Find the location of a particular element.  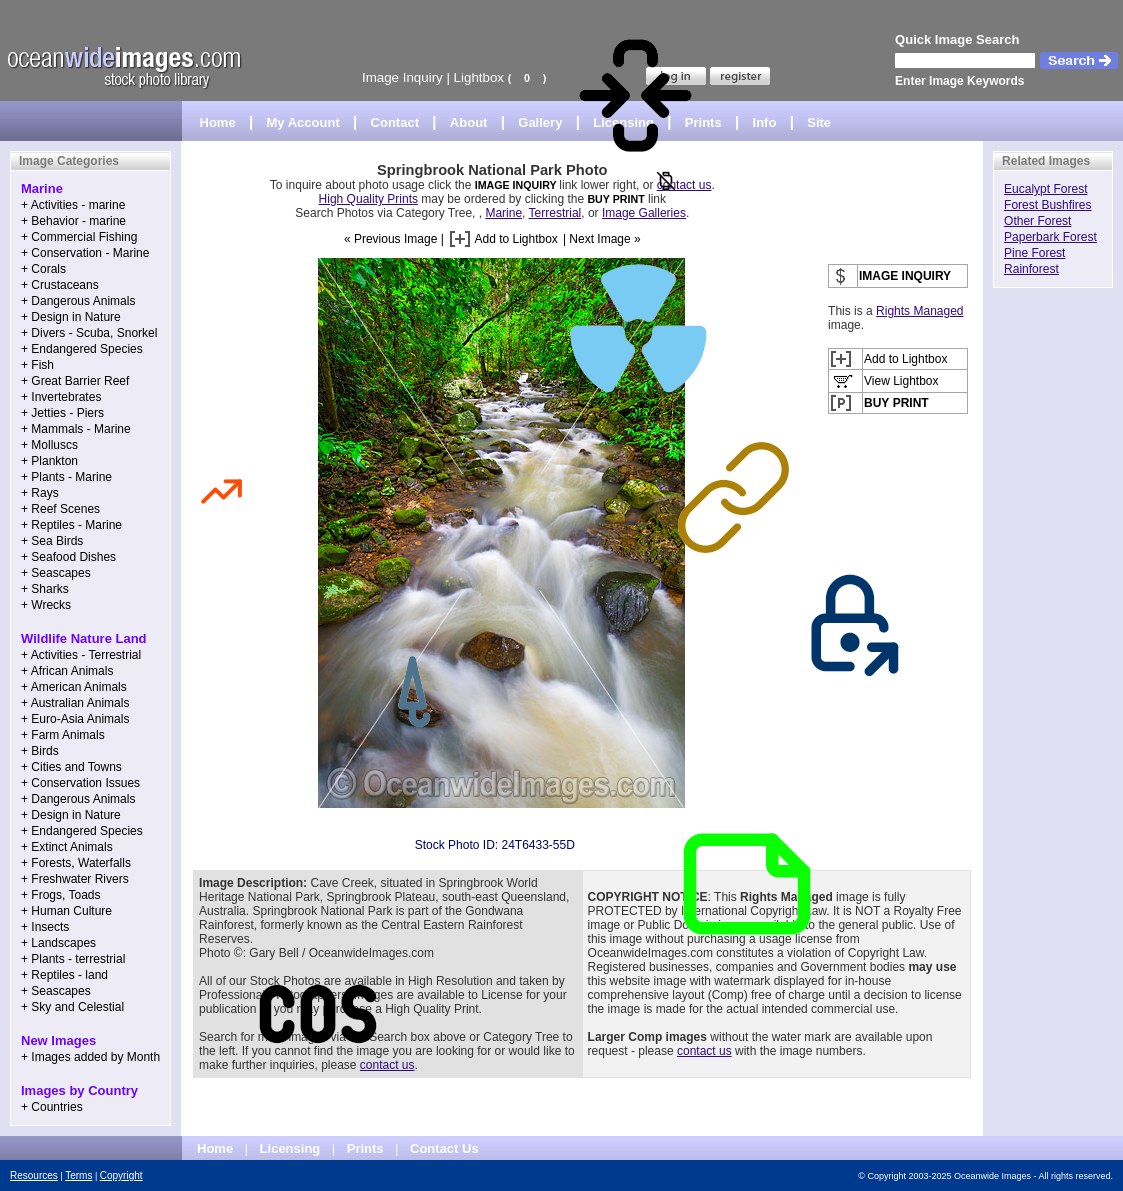

access cosine function in calculator is located at coordinates (318, 1014).